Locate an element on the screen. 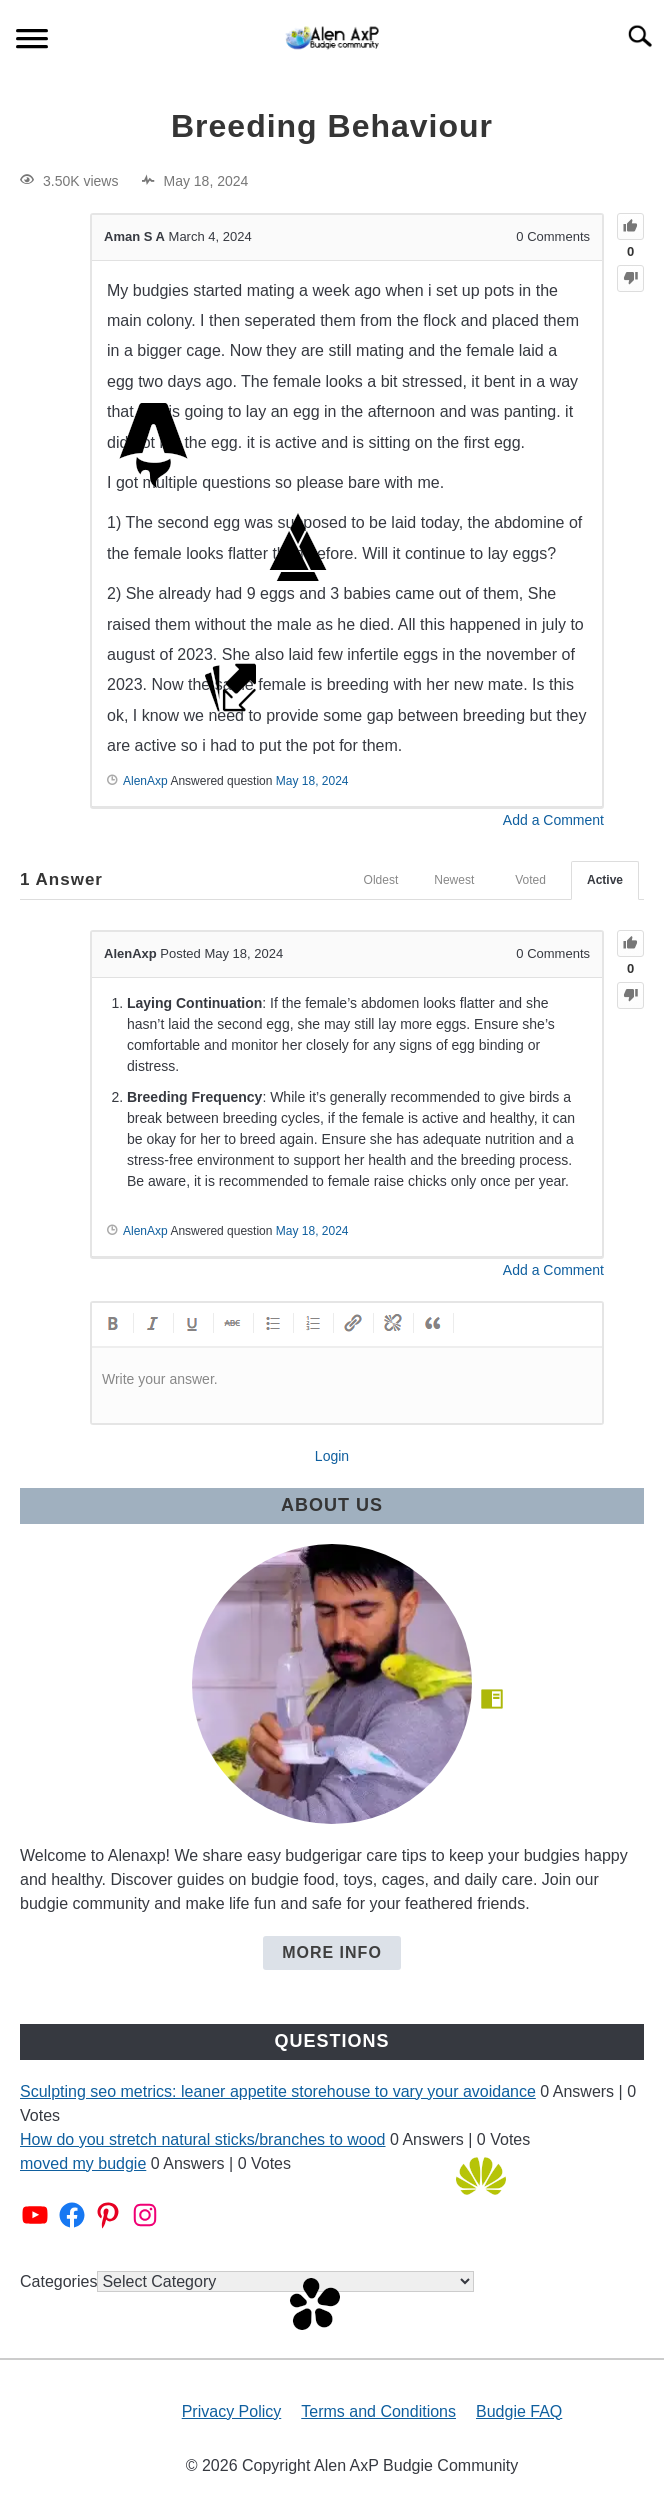 This screenshot has width=664, height=2508. astro web framework logo is located at coordinates (153, 445).